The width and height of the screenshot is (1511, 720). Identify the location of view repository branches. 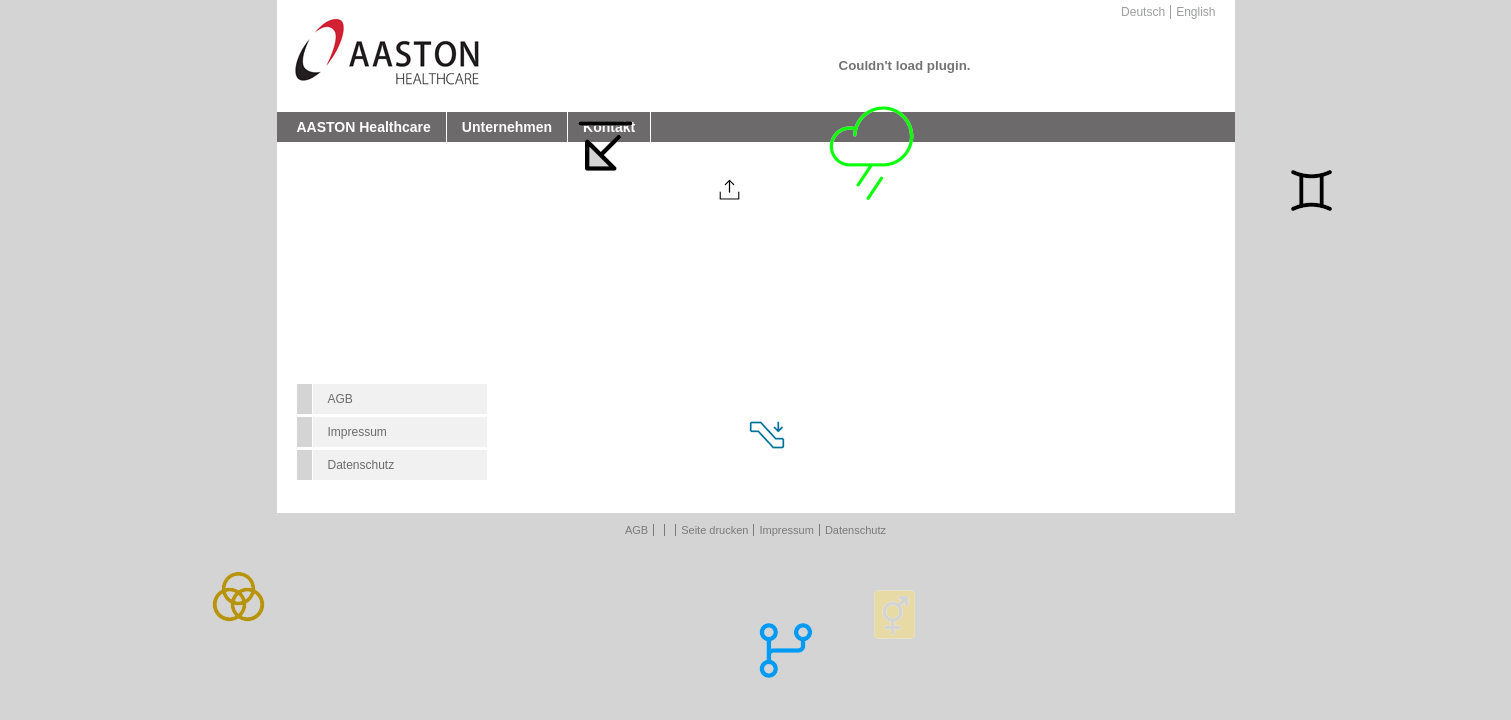
(782, 650).